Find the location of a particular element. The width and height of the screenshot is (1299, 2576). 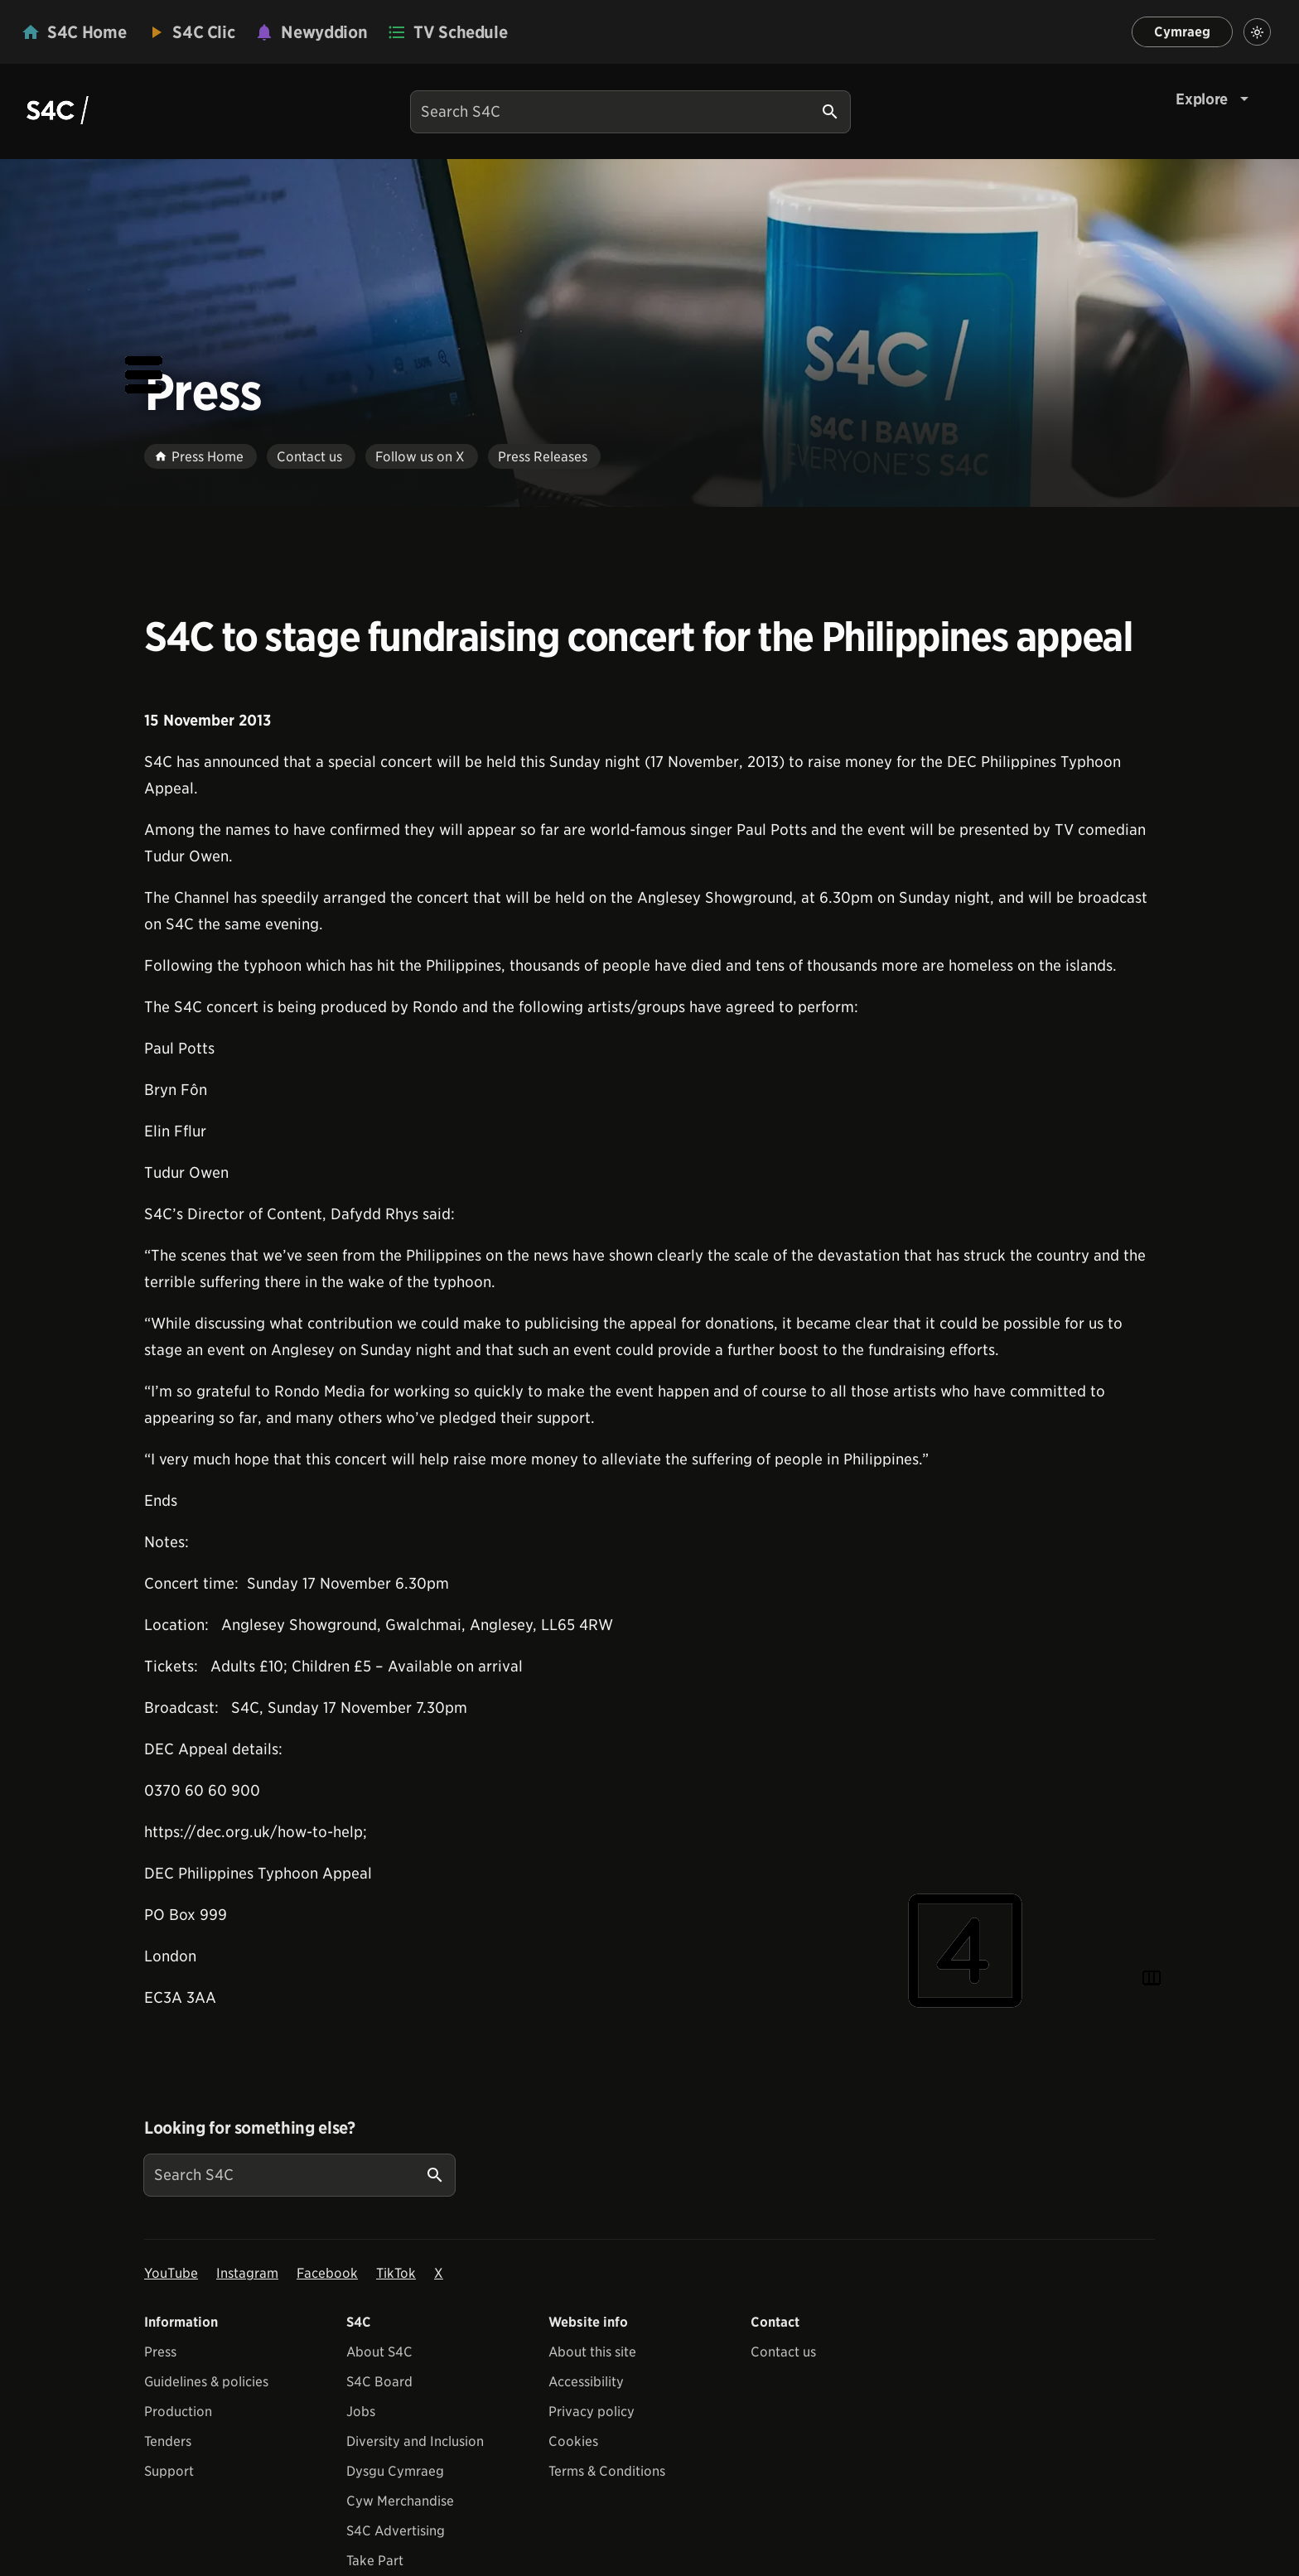

view data in row format is located at coordinates (143, 374).